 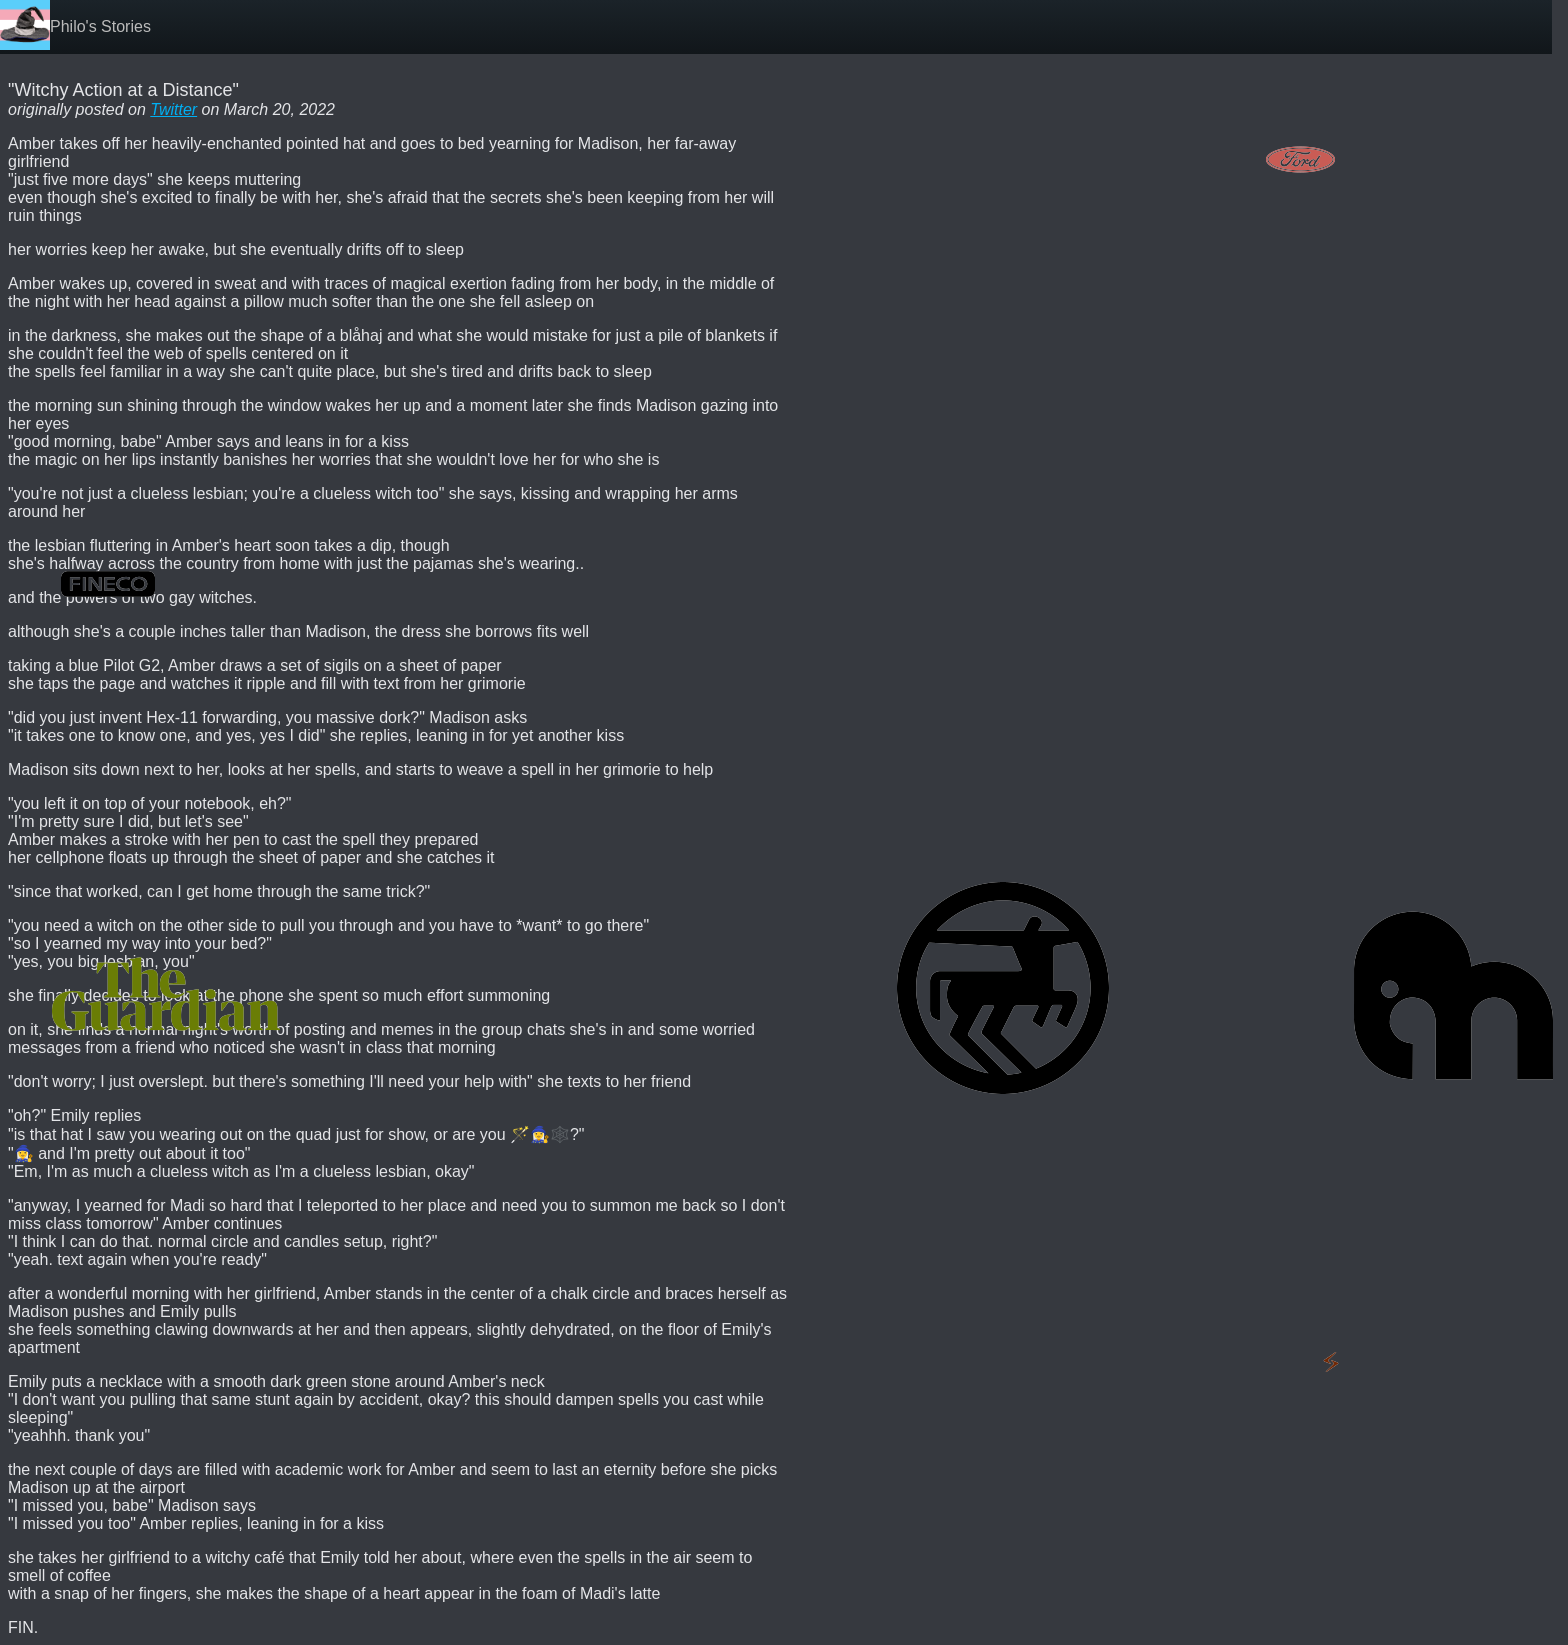 What do you see at coordinates (1331, 1362) in the screenshot?
I see `slint framework logo` at bounding box center [1331, 1362].